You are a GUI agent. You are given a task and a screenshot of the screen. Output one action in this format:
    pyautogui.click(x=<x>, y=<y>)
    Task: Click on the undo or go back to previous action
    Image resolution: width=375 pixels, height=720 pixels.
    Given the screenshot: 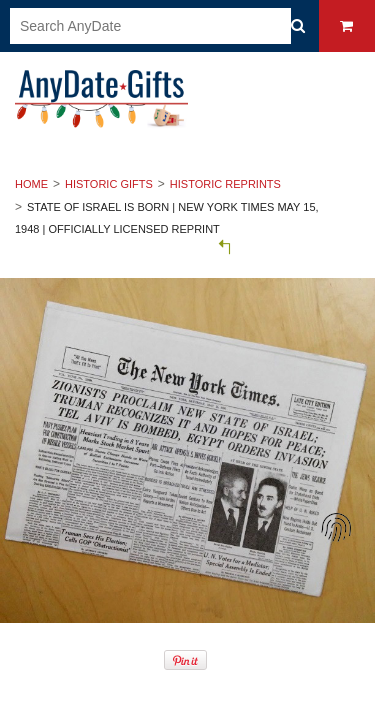 What is the action you would take?
    pyautogui.click(x=225, y=247)
    